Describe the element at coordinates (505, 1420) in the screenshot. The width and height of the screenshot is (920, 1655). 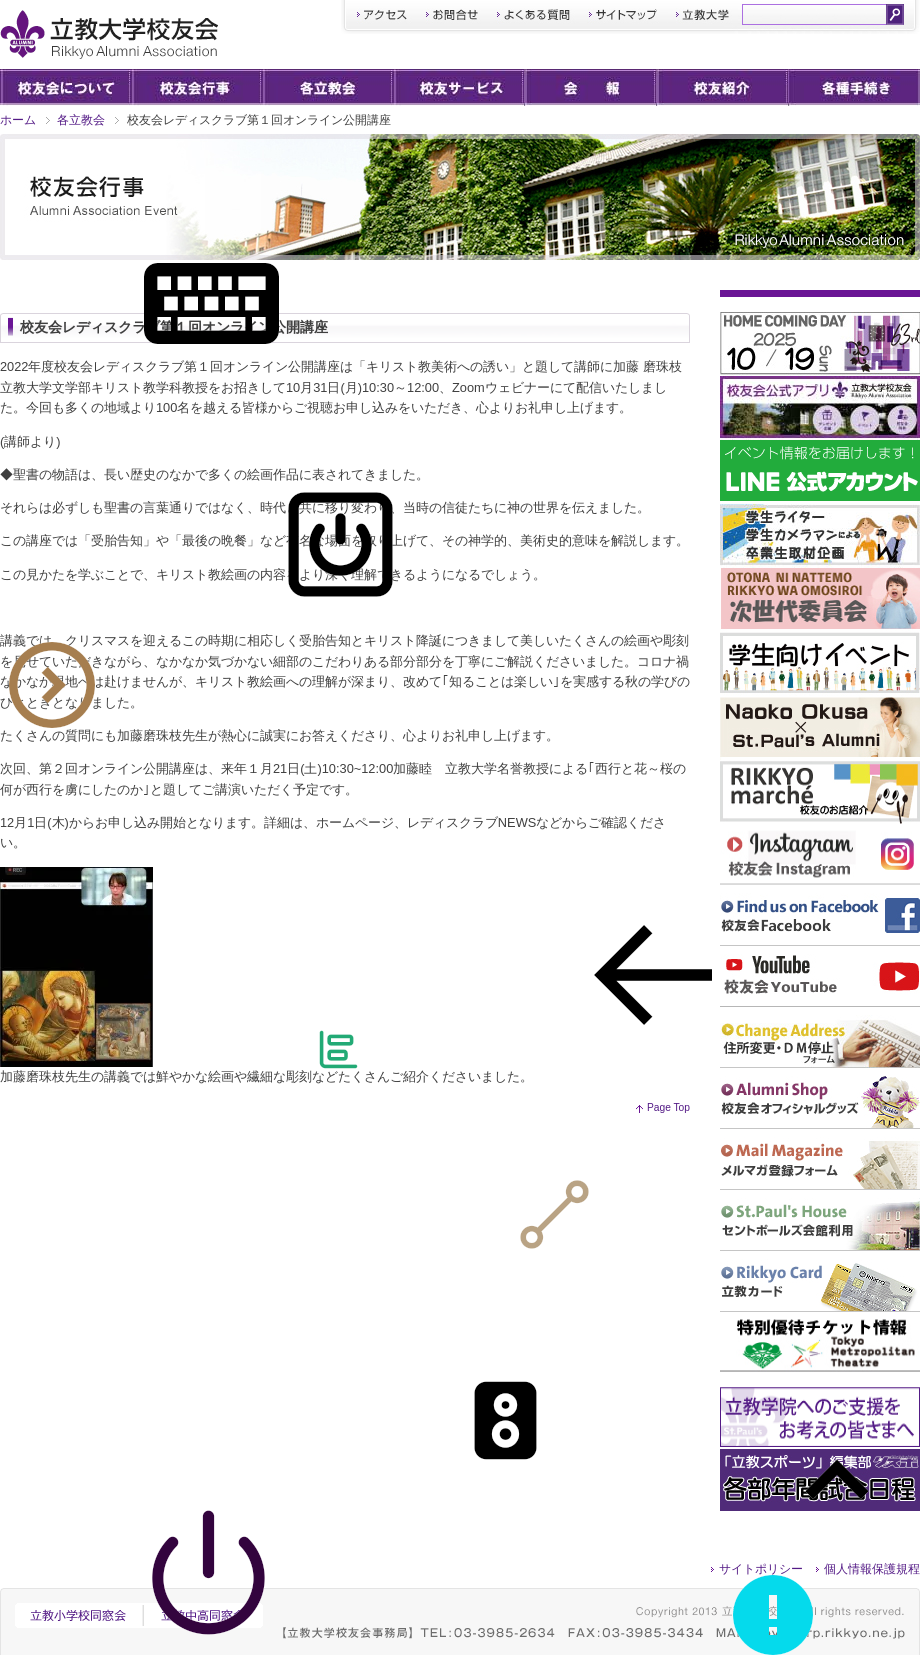
I see `adjust speaker or audio output settings` at that location.